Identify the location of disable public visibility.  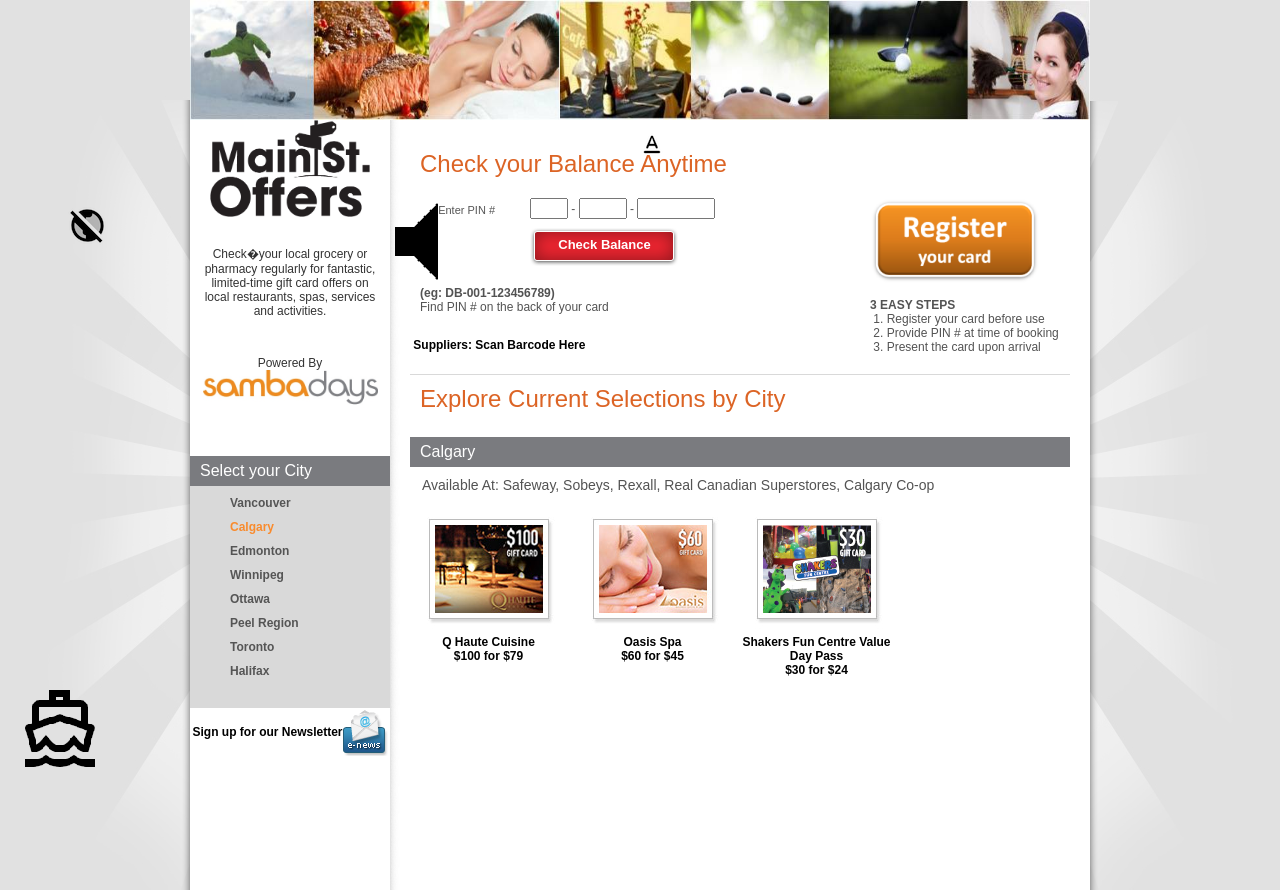
(87, 225).